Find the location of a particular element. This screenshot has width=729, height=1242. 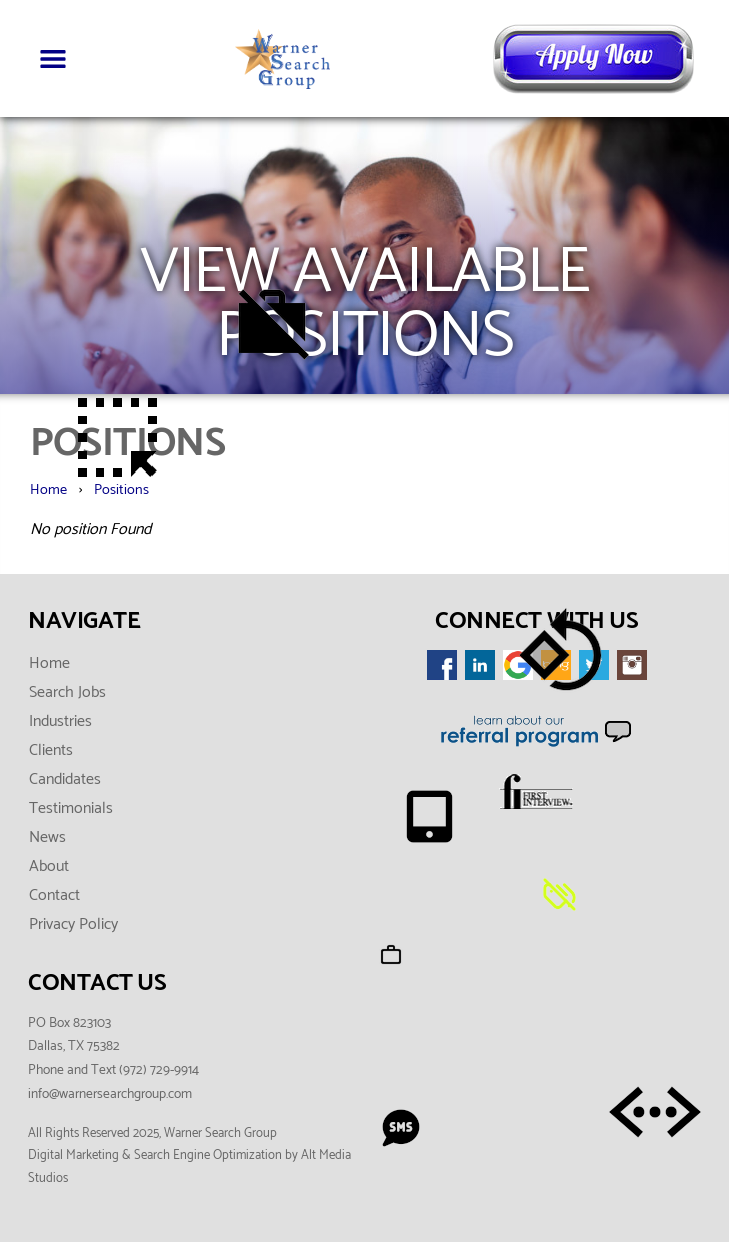

indicates code is currently processing or compiling is located at coordinates (655, 1112).